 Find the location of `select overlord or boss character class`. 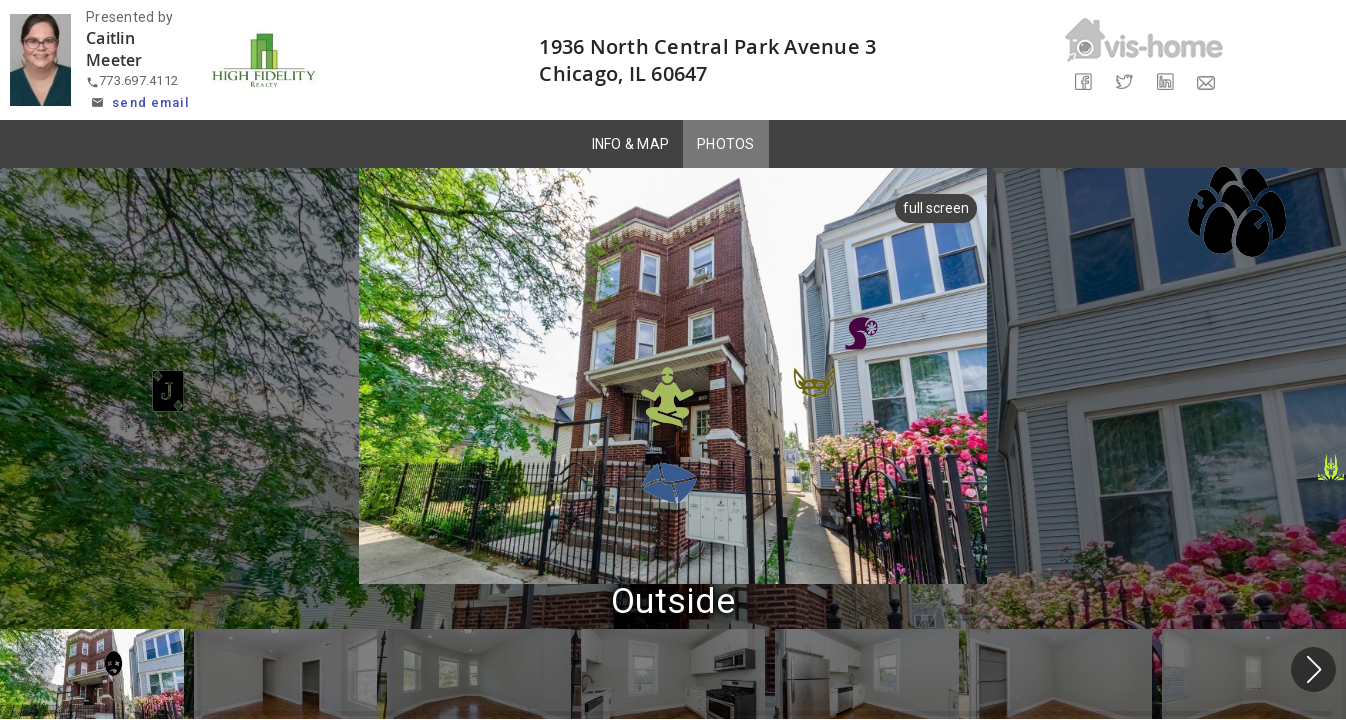

select overlord or boss character class is located at coordinates (1331, 467).